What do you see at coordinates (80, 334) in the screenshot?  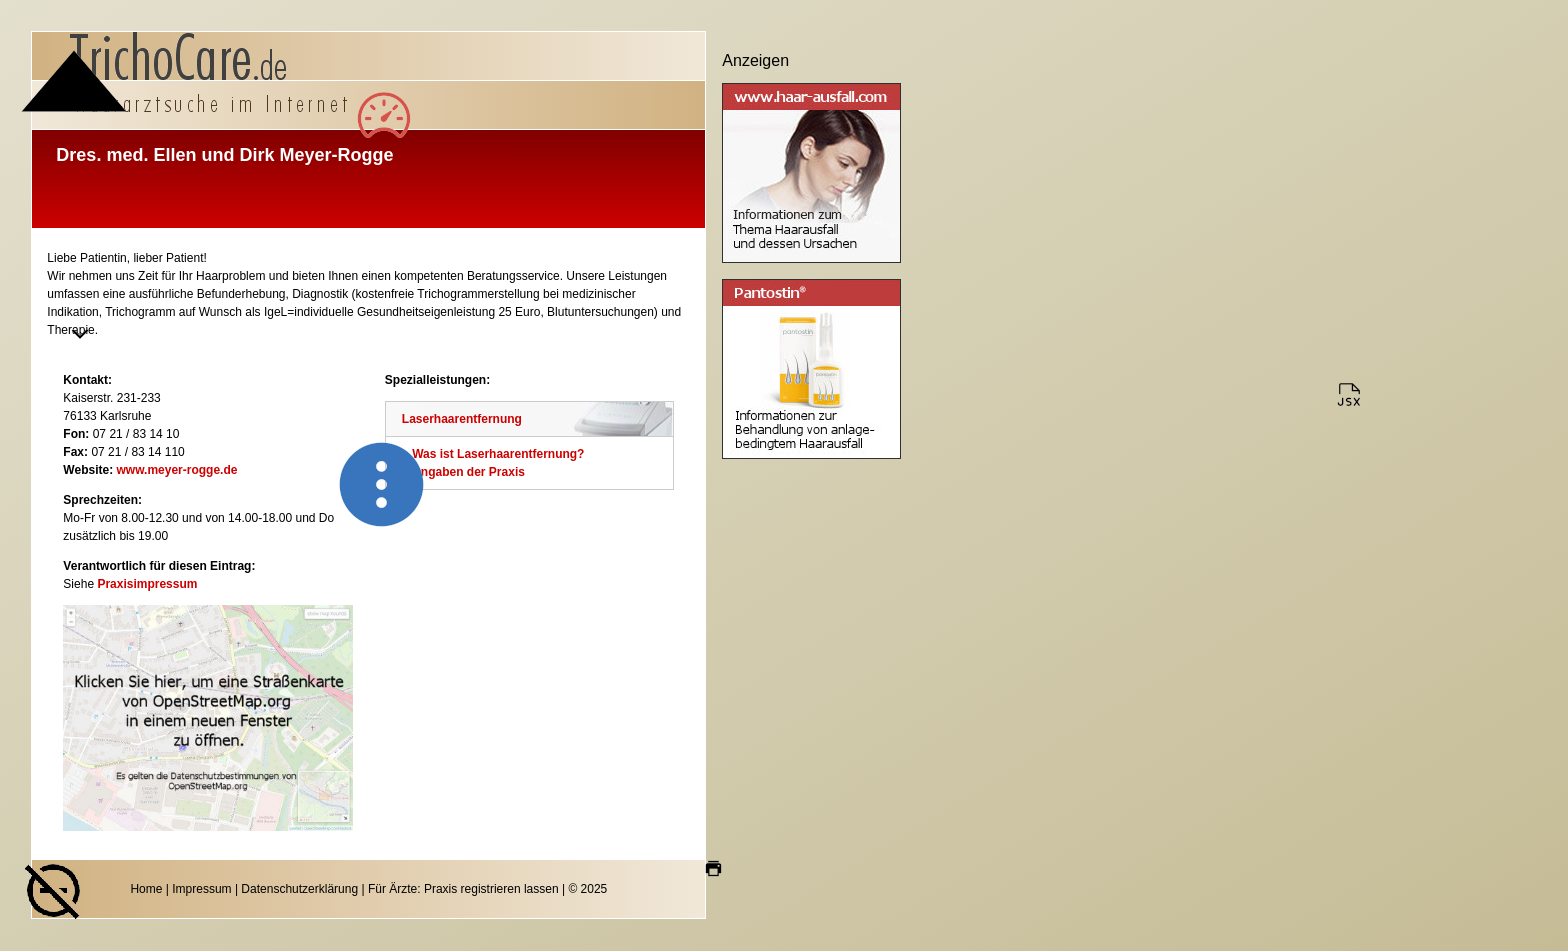 I see `expand a dropdown menu or section` at bounding box center [80, 334].